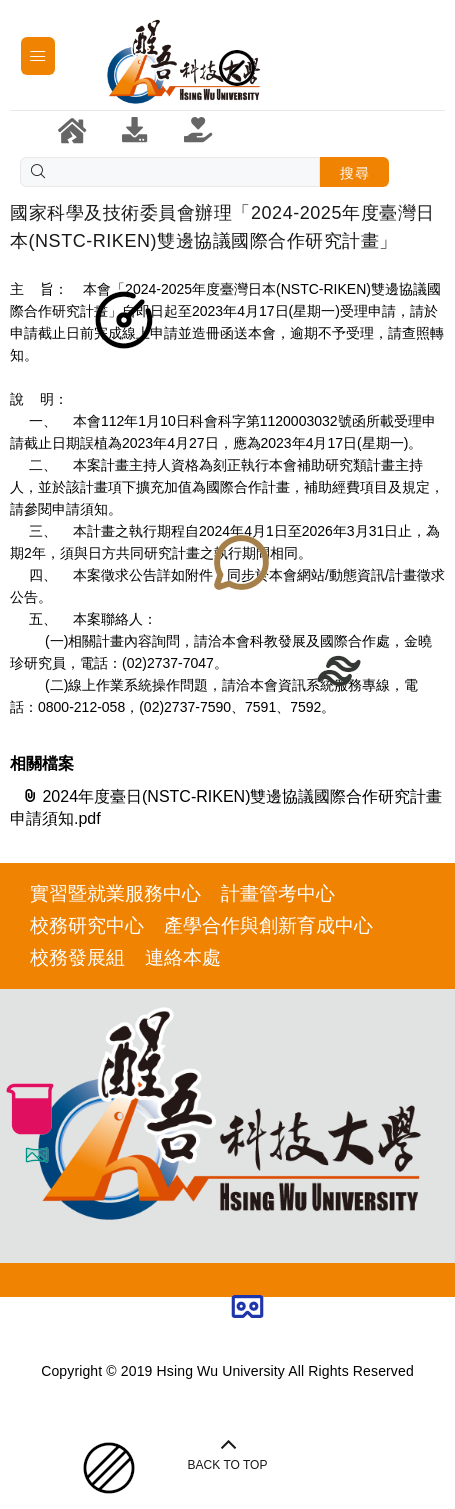 The image size is (455, 1509). What do you see at coordinates (109, 1468) in the screenshot?
I see `indicates a restricted or prohibited action` at bounding box center [109, 1468].